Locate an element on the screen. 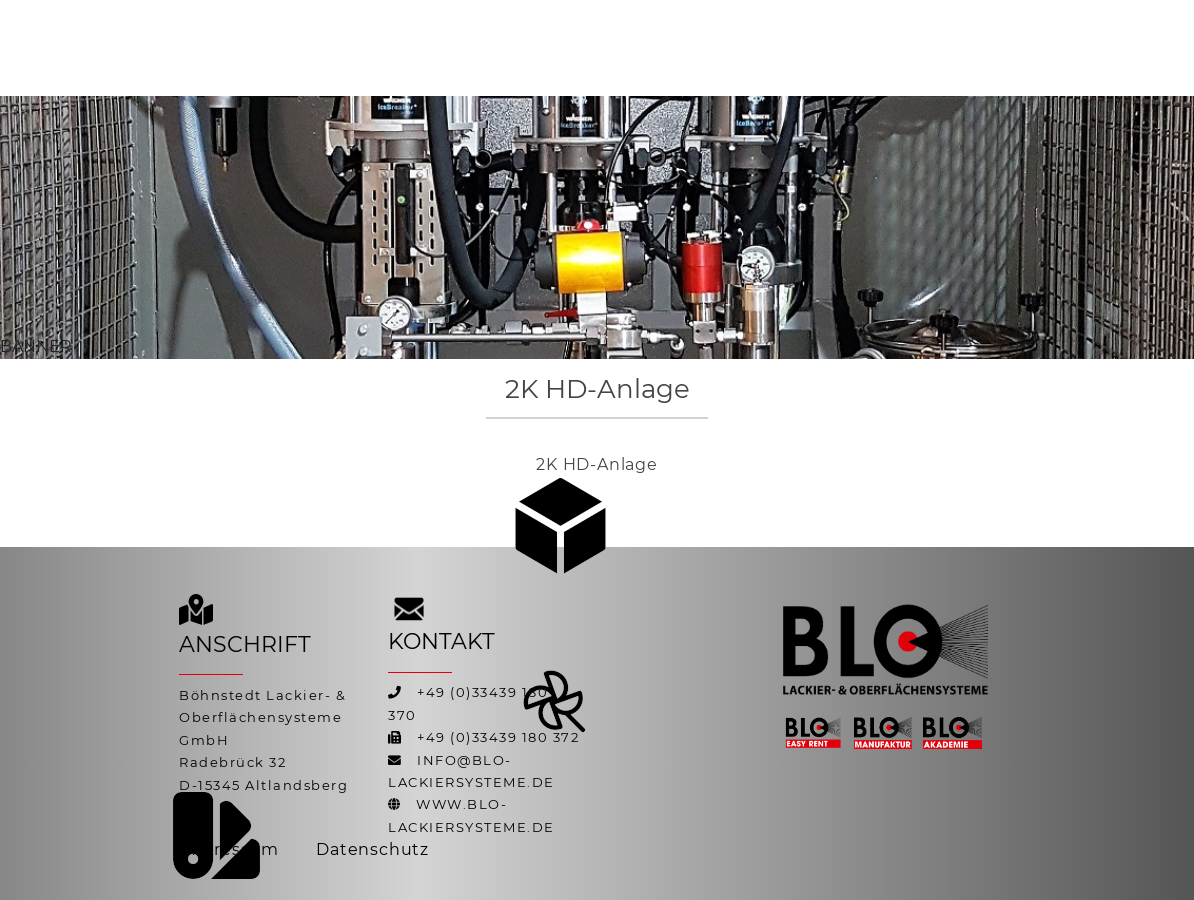 The height and width of the screenshot is (900, 1194). decorative or playful element indicating fun or whimsy is located at coordinates (555, 702).